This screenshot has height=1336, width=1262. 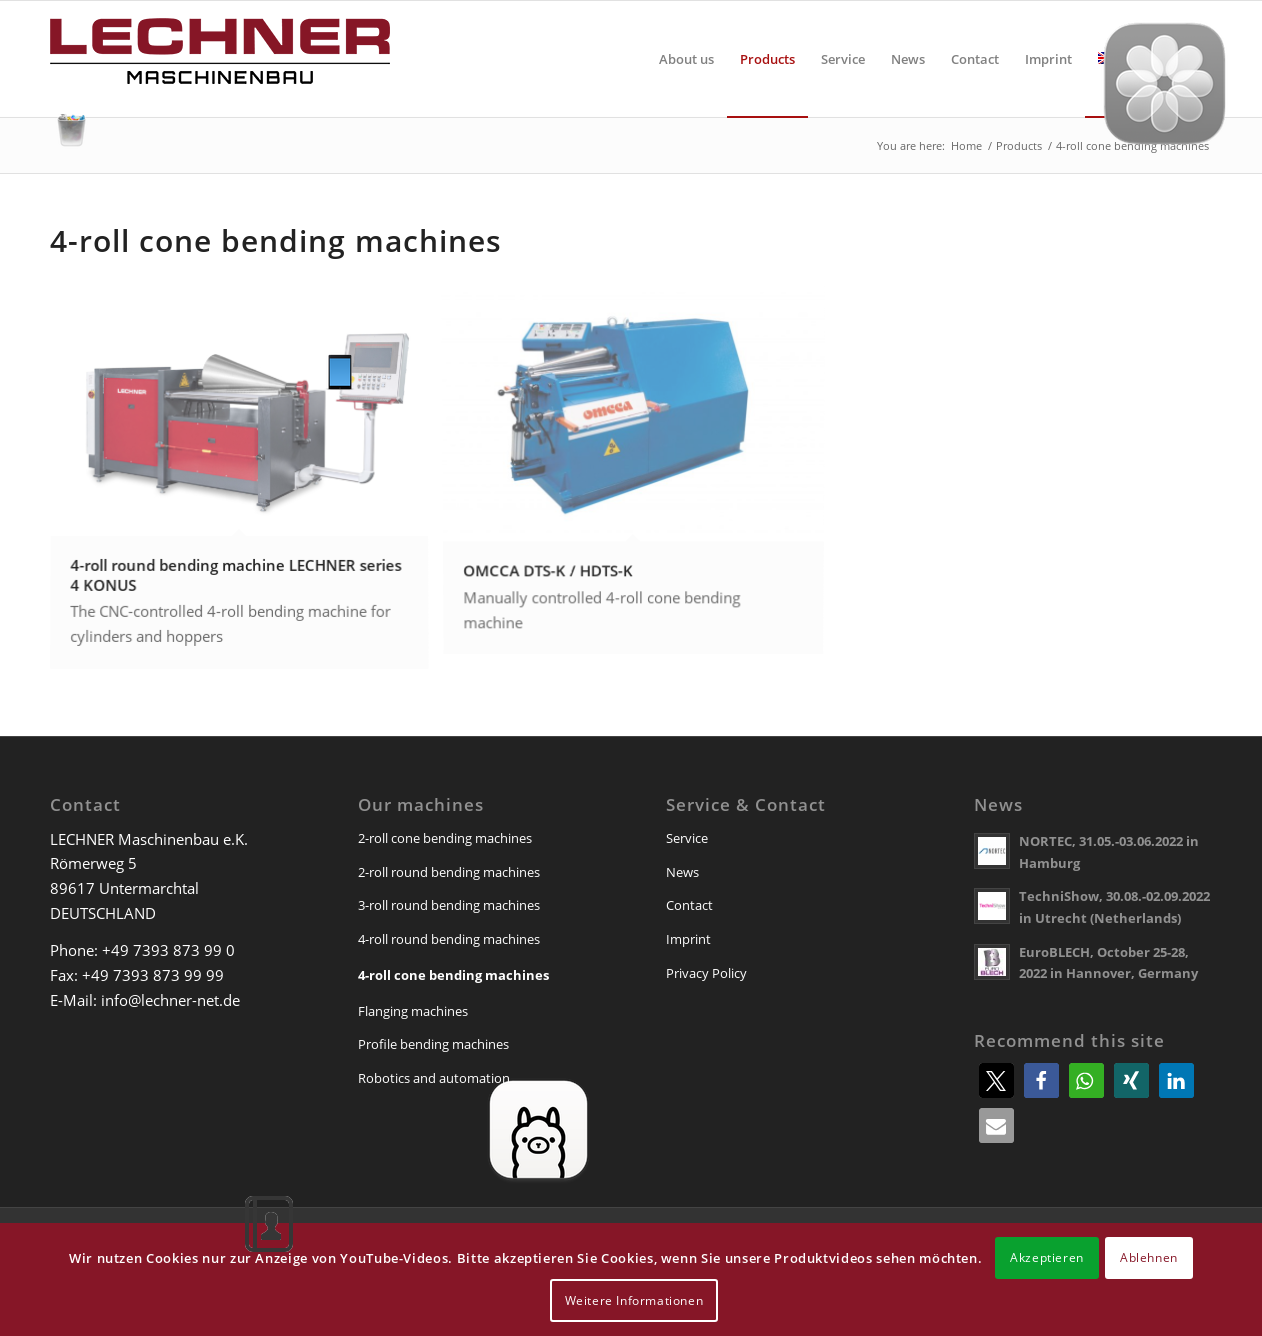 I want to click on trash bin containing deleted items, so click(x=71, y=130).